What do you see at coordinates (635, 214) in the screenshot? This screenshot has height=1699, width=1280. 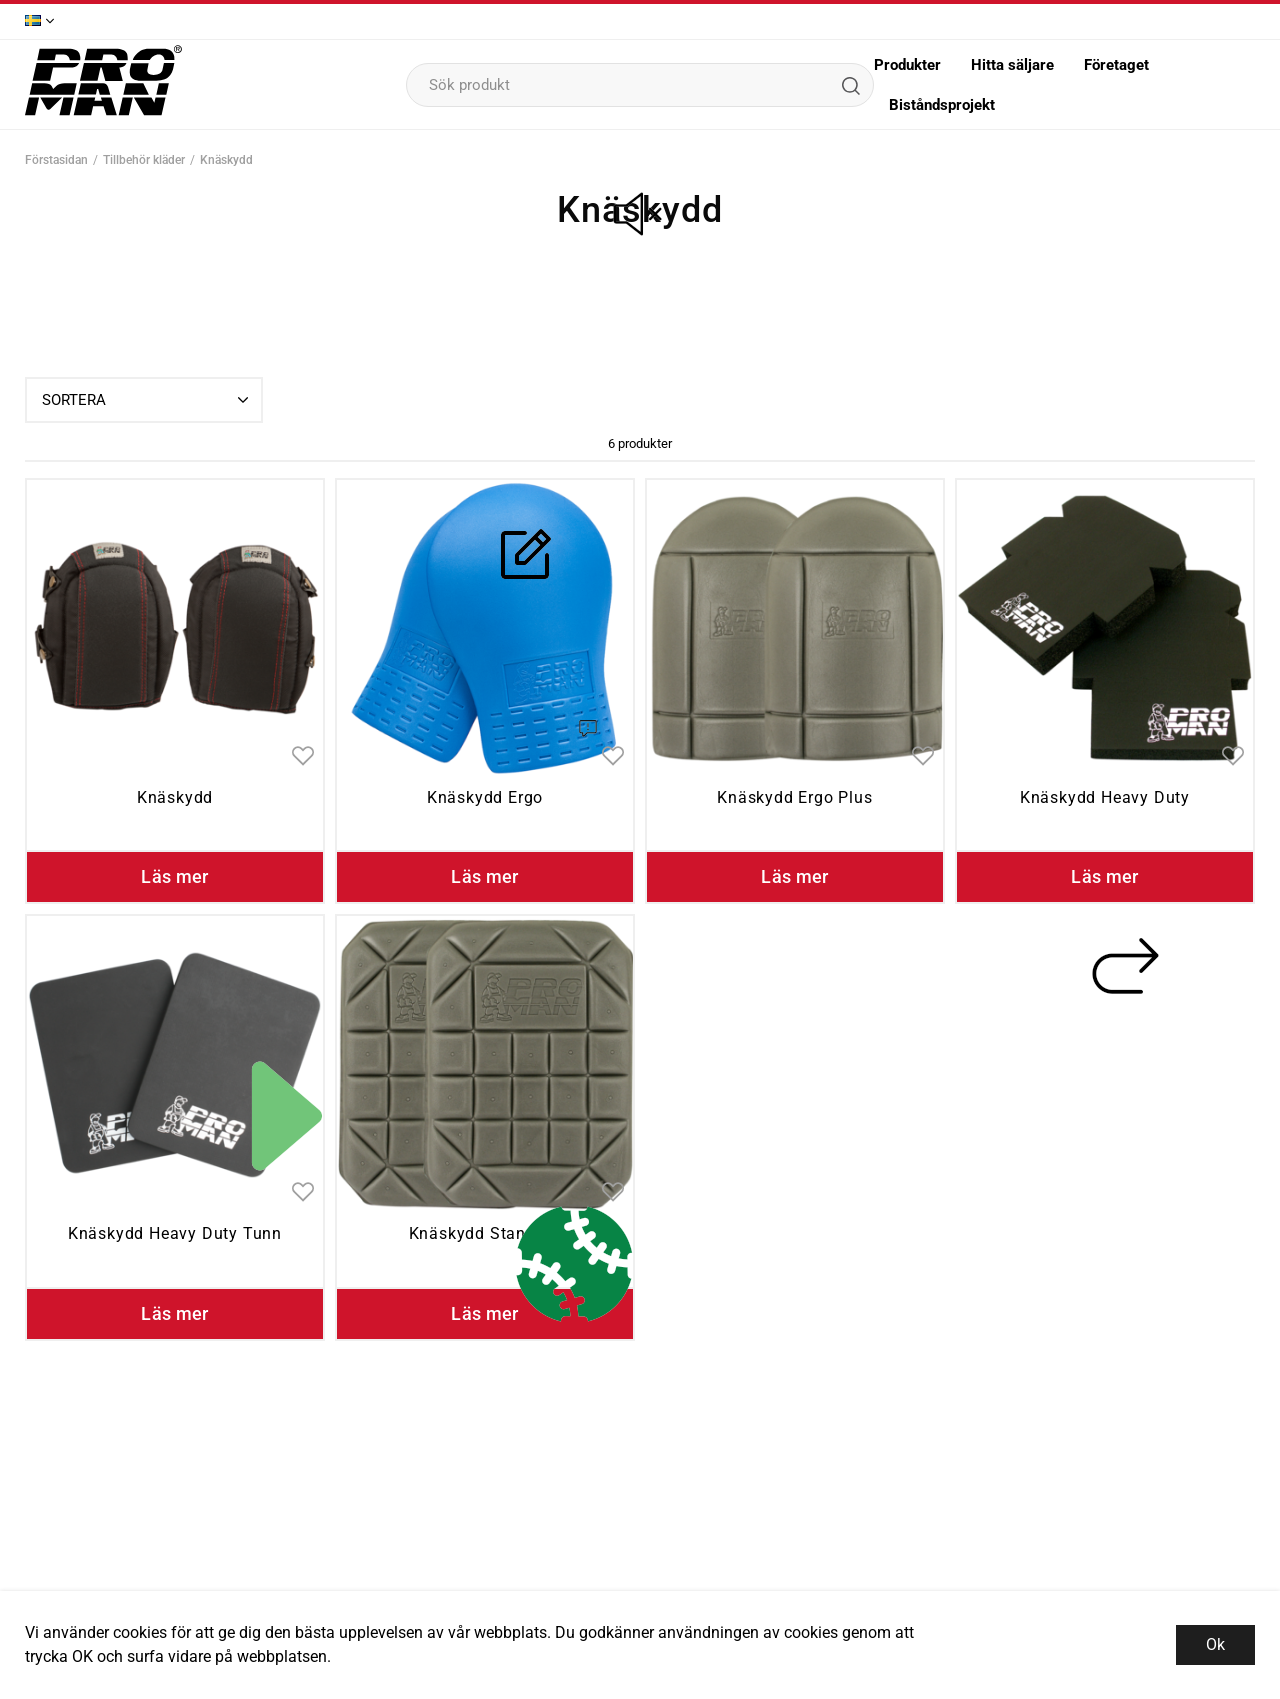 I see `mute audio or sound` at bounding box center [635, 214].